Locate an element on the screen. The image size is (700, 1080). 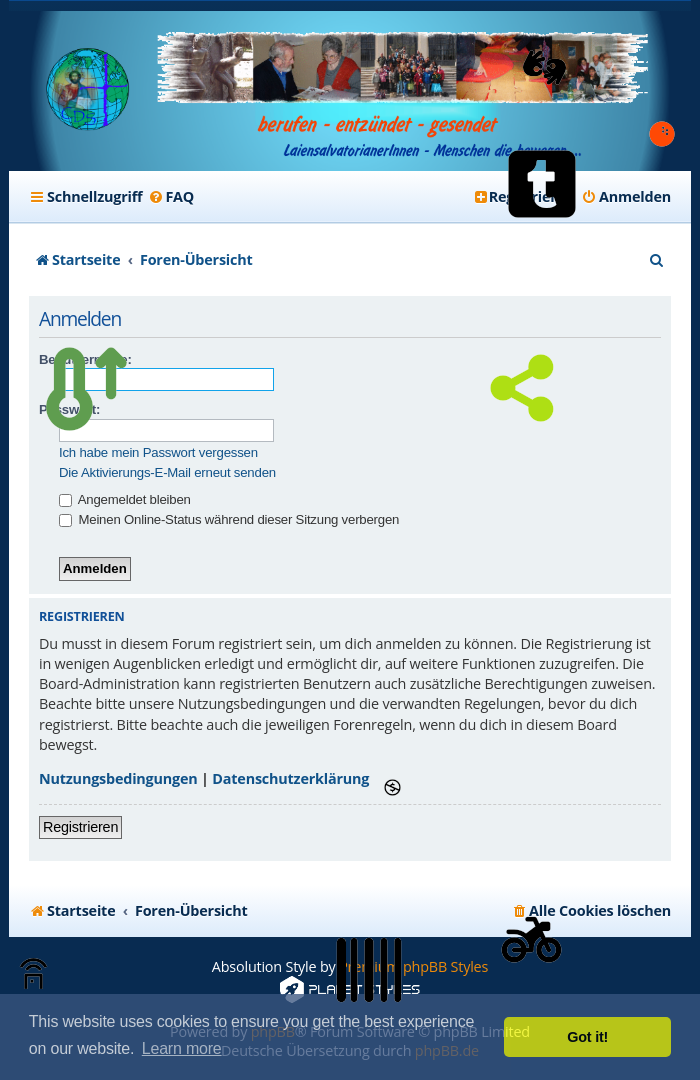
access bowling game or sports app is located at coordinates (662, 134).